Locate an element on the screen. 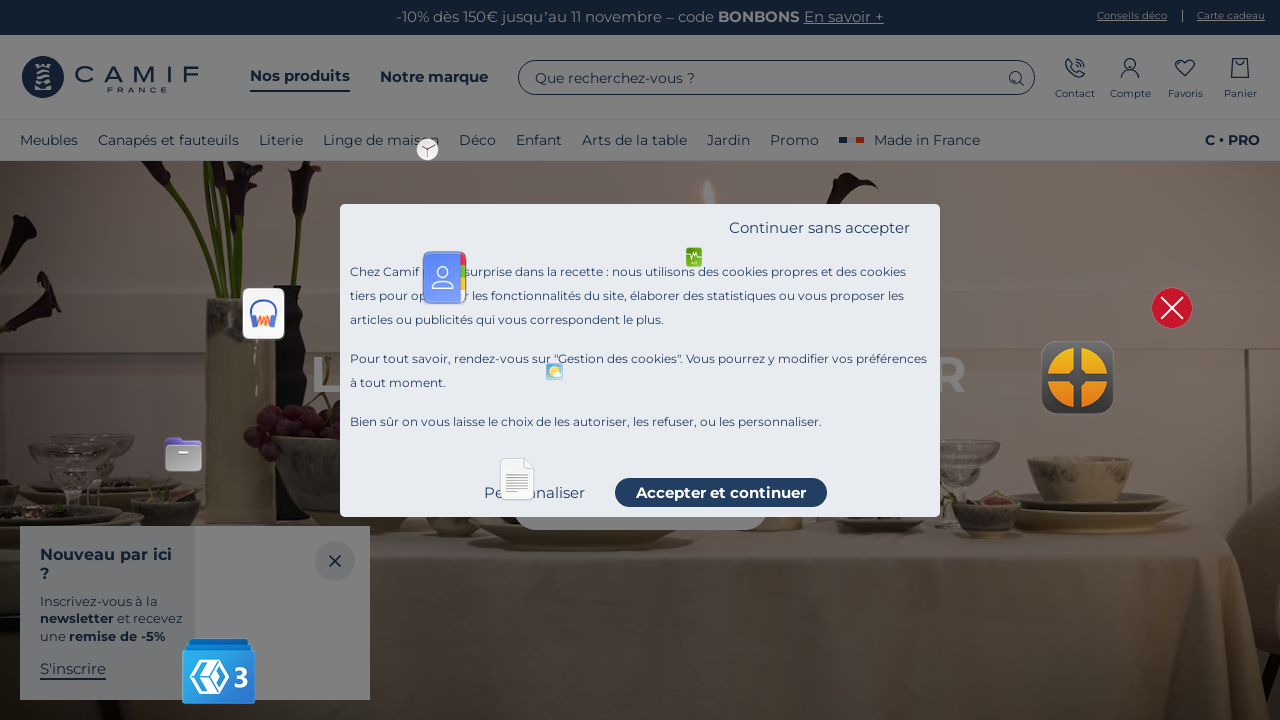 The image size is (1280, 720). open the contacts app is located at coordinates (444, 277).